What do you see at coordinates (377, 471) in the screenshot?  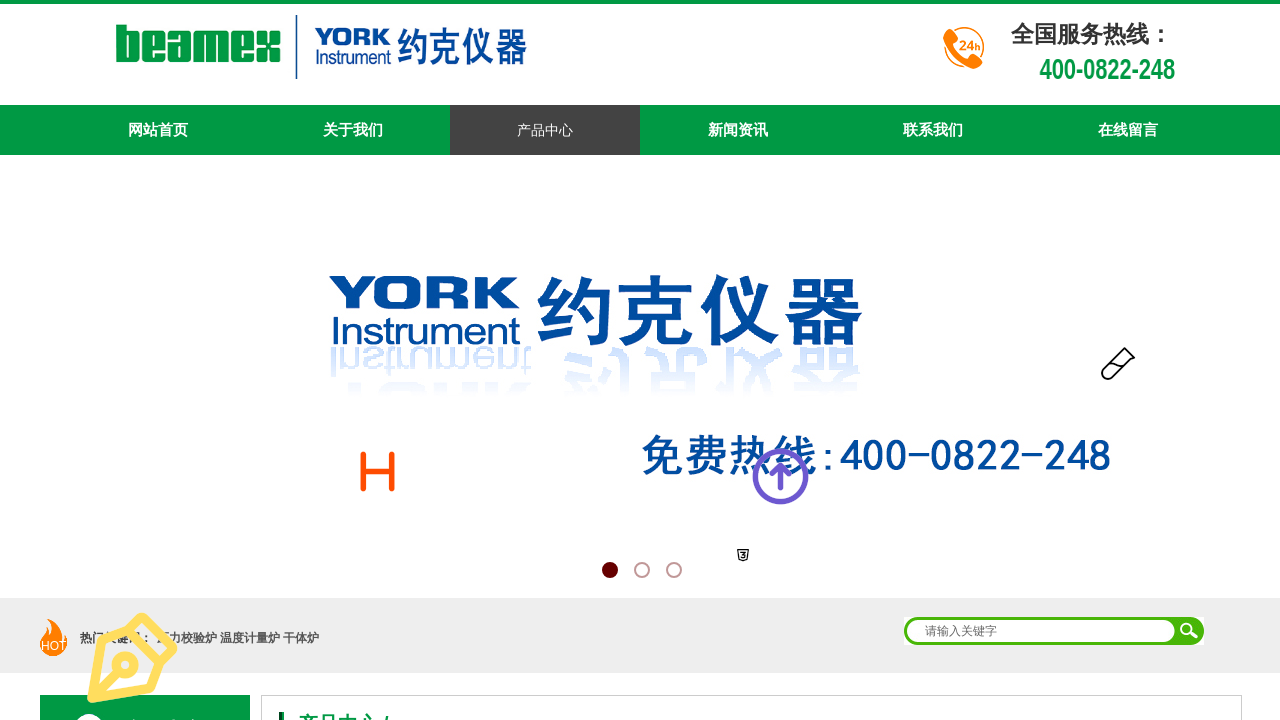 I see `indicates a hospital or medical facility nearby` at bounding box center [377, 471].